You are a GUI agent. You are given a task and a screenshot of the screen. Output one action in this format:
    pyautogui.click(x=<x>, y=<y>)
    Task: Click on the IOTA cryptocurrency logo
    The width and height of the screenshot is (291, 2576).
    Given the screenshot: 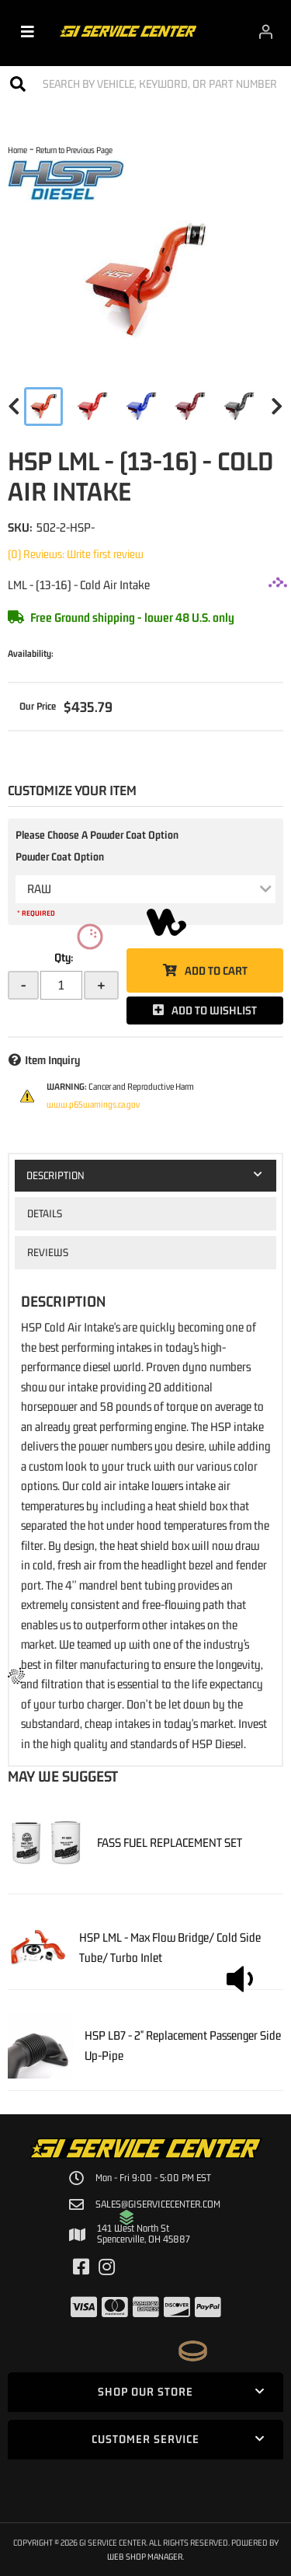 What is the action you would take?
    pyautogui.click(x=16, y=1676)
    